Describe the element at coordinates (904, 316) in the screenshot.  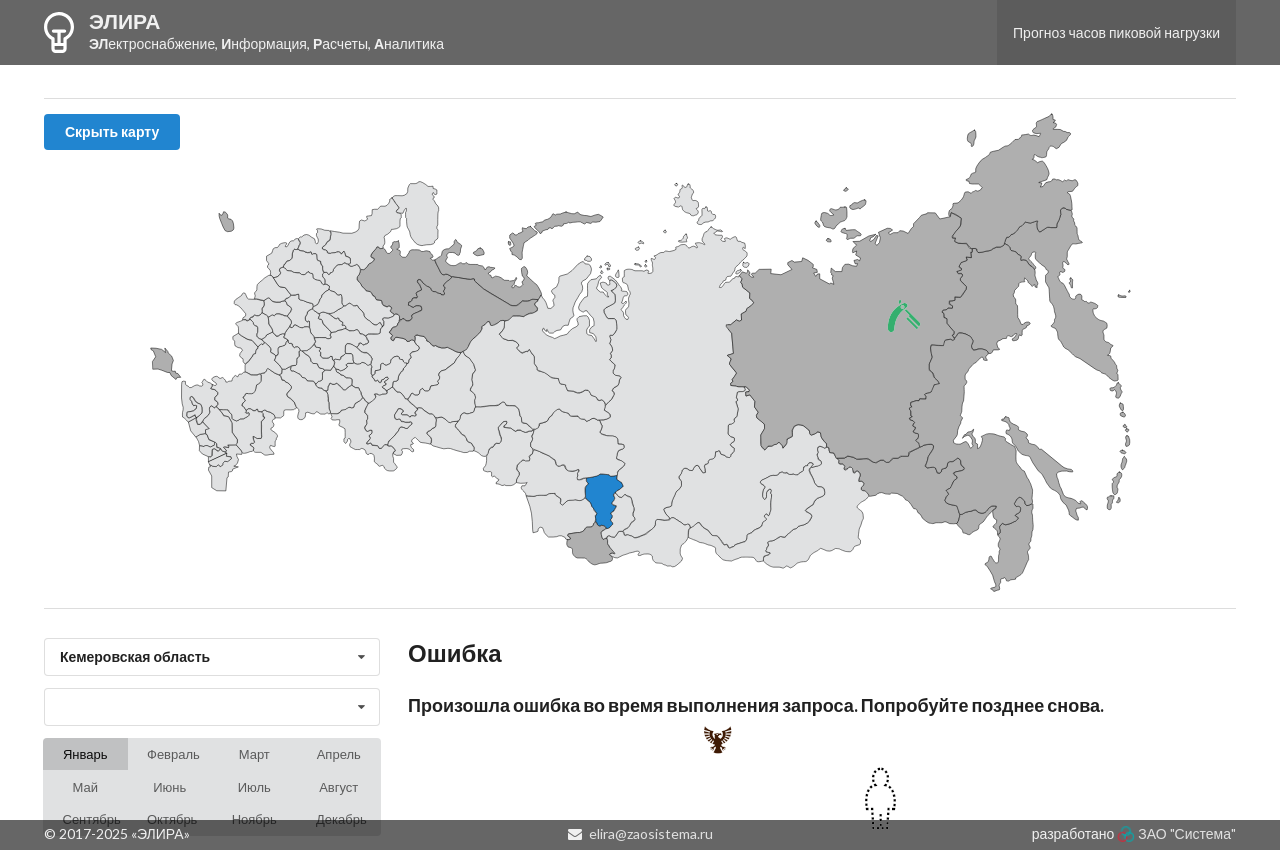
I see `grooming or personal care tools` at that location.